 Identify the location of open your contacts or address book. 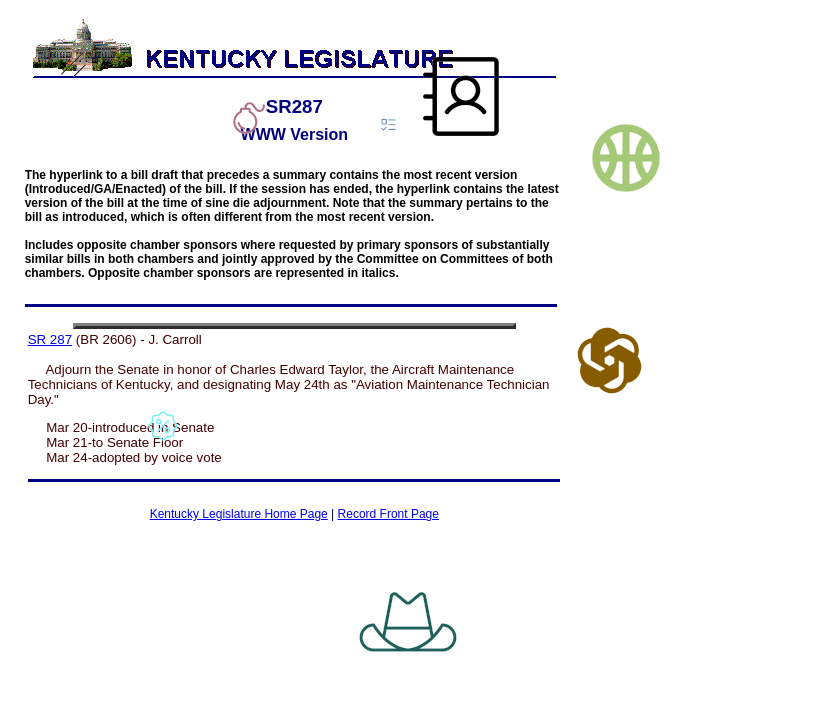
(462, 96).